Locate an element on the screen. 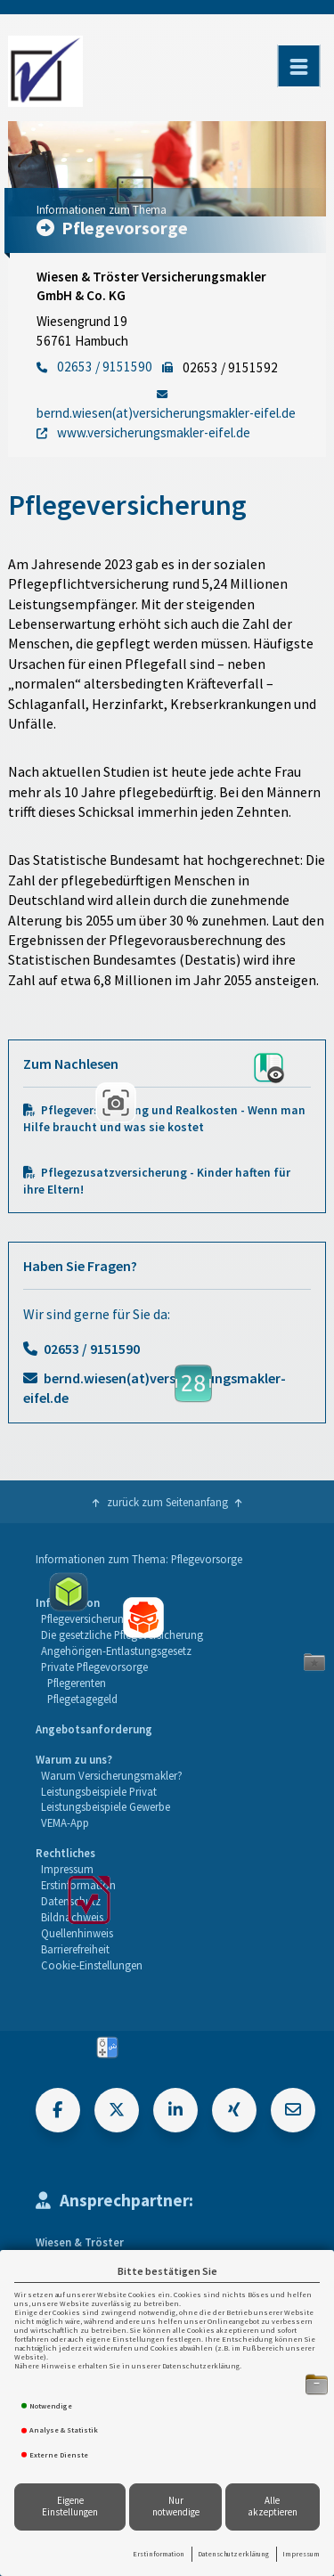  open GNOME Characters app is located at coordinates (107, 2047).